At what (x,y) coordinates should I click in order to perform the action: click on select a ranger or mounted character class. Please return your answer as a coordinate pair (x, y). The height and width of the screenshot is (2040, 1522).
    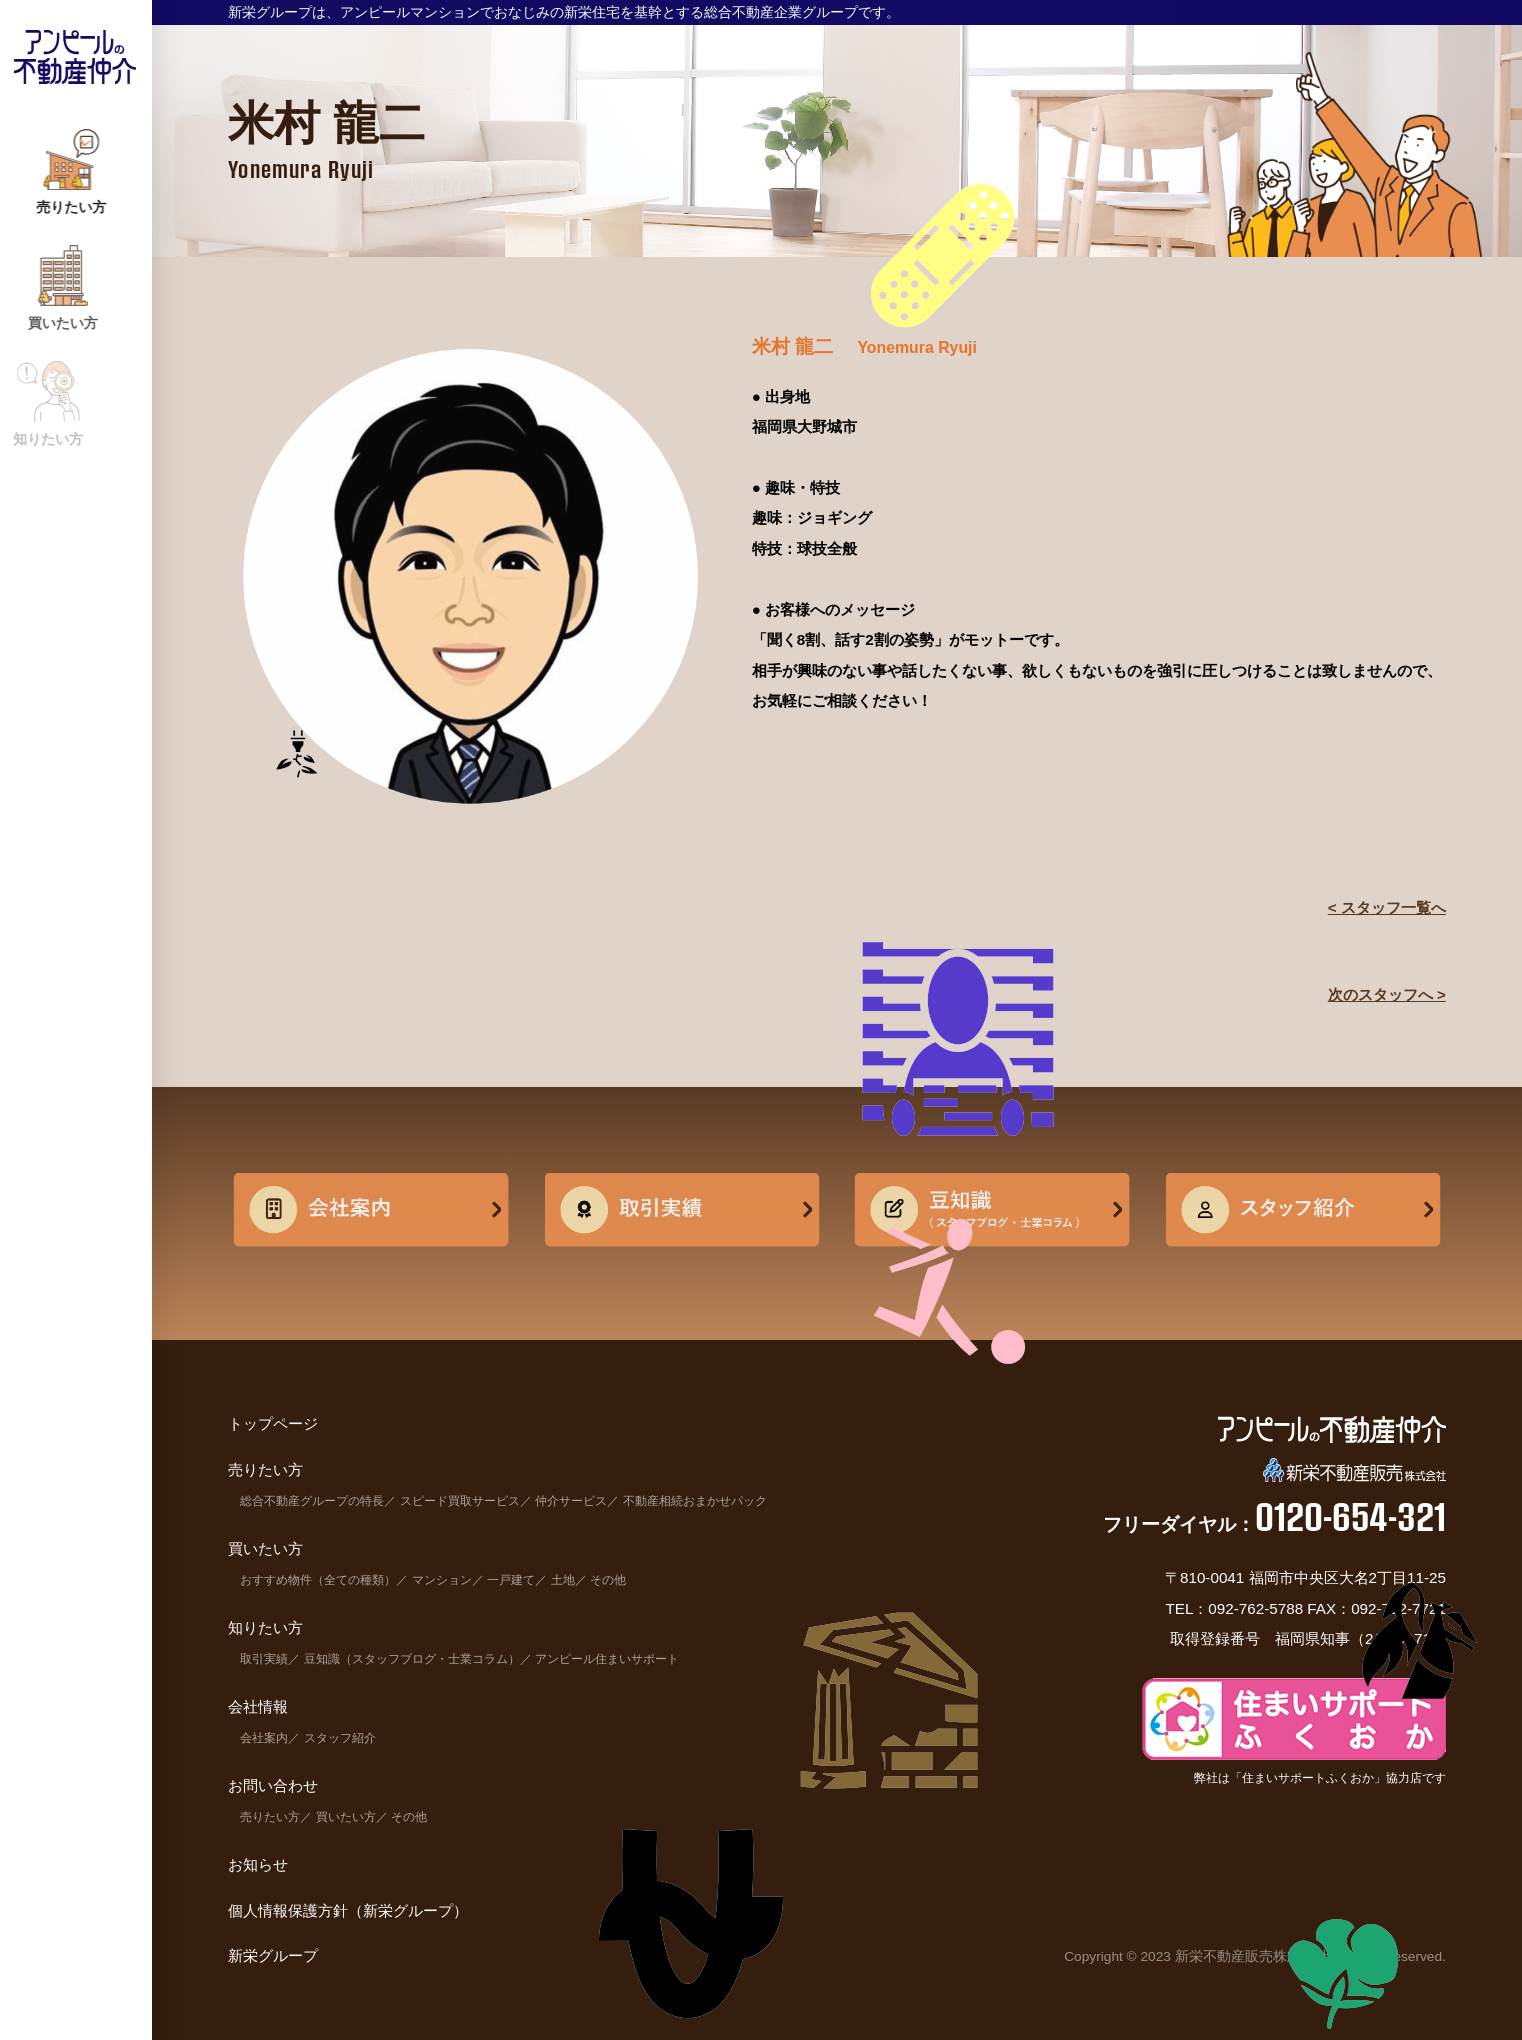
    Looking at the image, I should click on (1419, 1640).